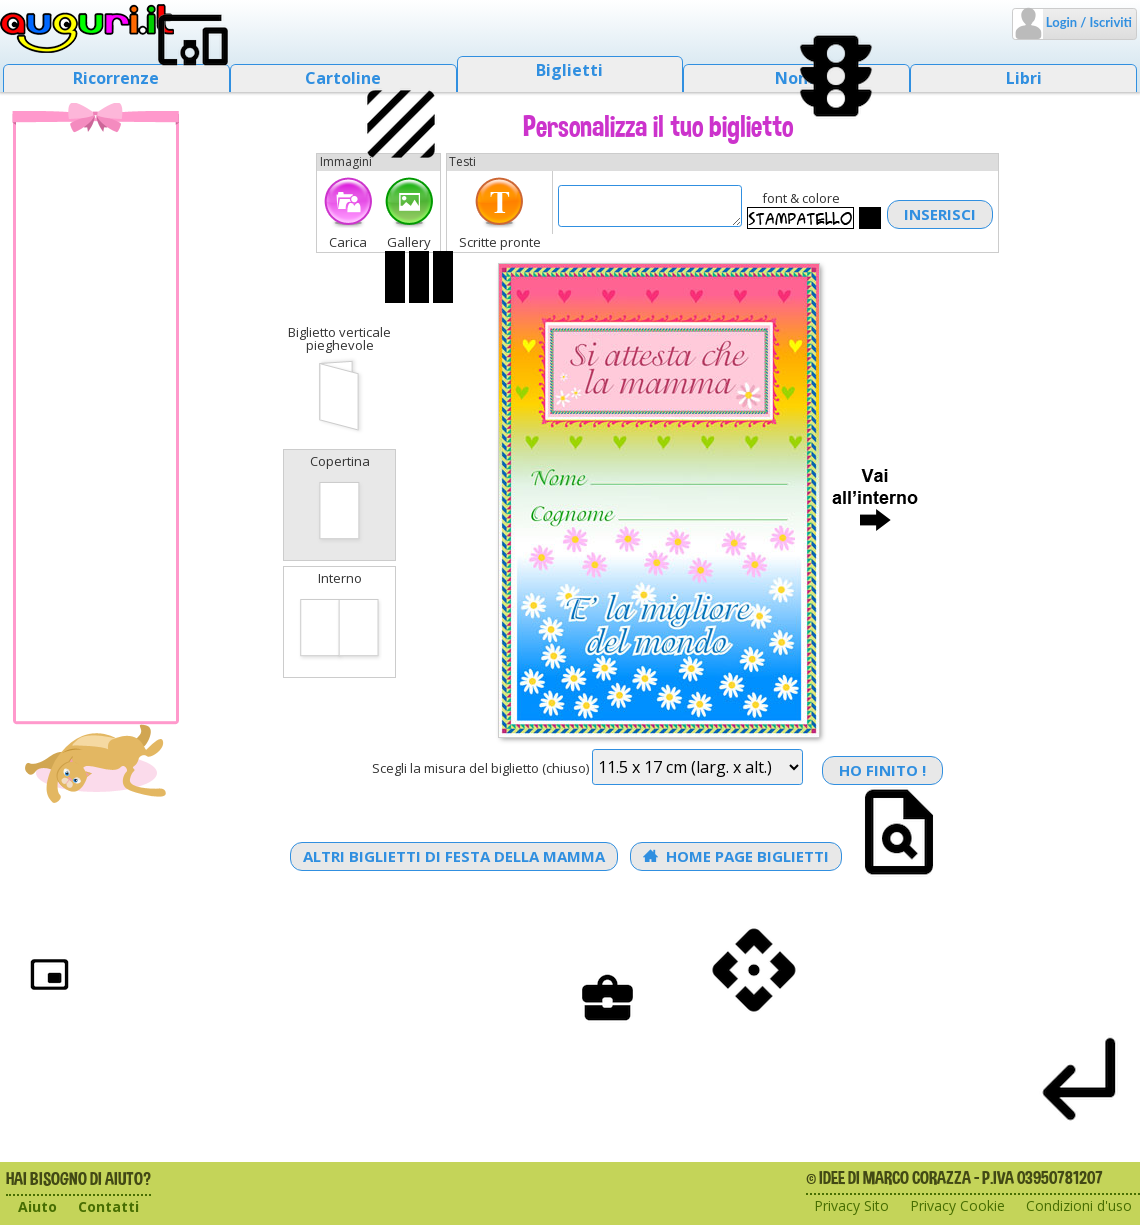 This screenshot has height=1225, width=1140. What do you see at coordinates (193, 40) in the screenshot?
I see `view other connected devices` at bounding box center [193, 40].